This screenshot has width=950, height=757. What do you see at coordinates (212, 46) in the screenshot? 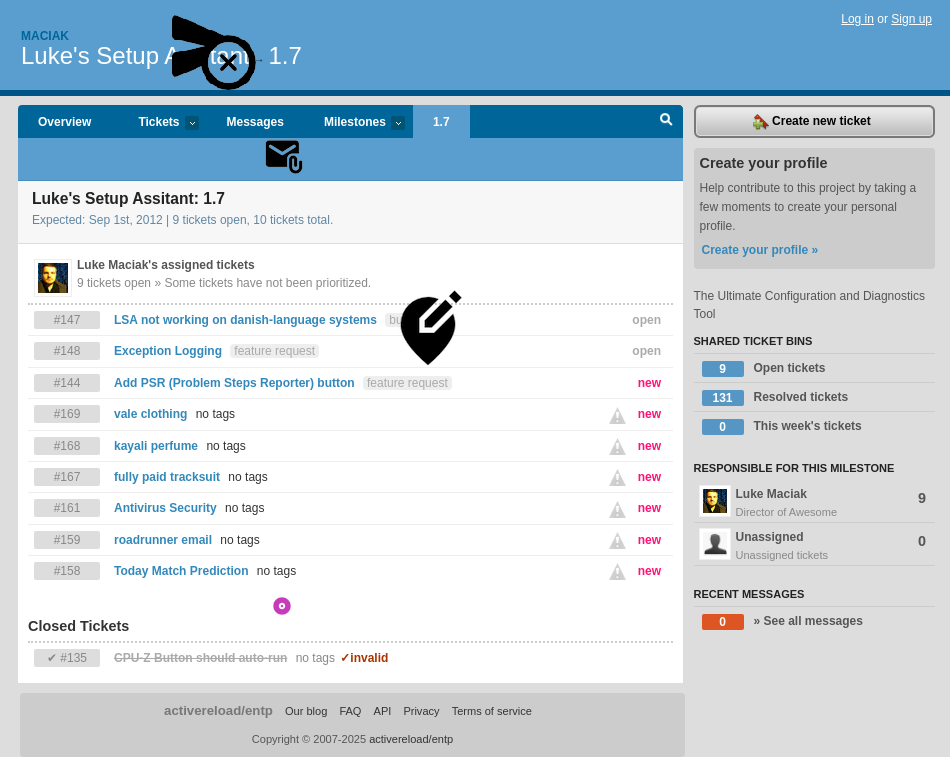
I see `cancel a scheduled message` at bounding box center [212, 46].